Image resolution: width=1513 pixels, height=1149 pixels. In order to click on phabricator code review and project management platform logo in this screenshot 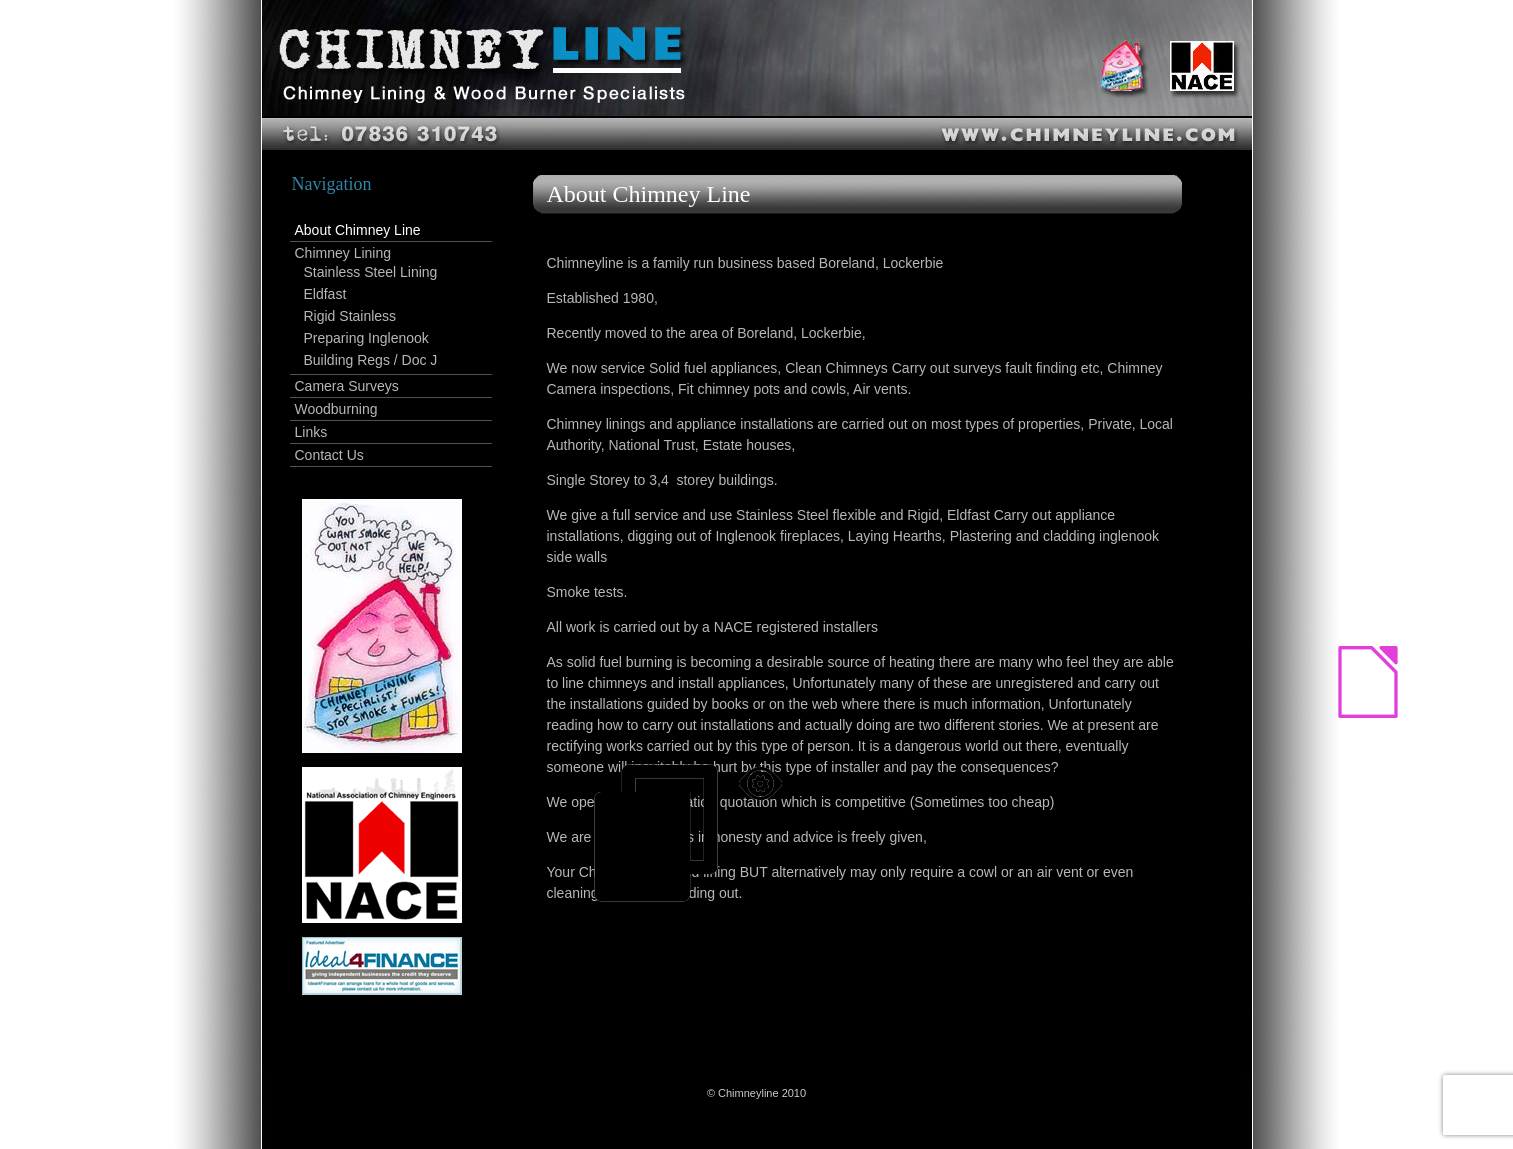, I will do `click(760, 783)`.